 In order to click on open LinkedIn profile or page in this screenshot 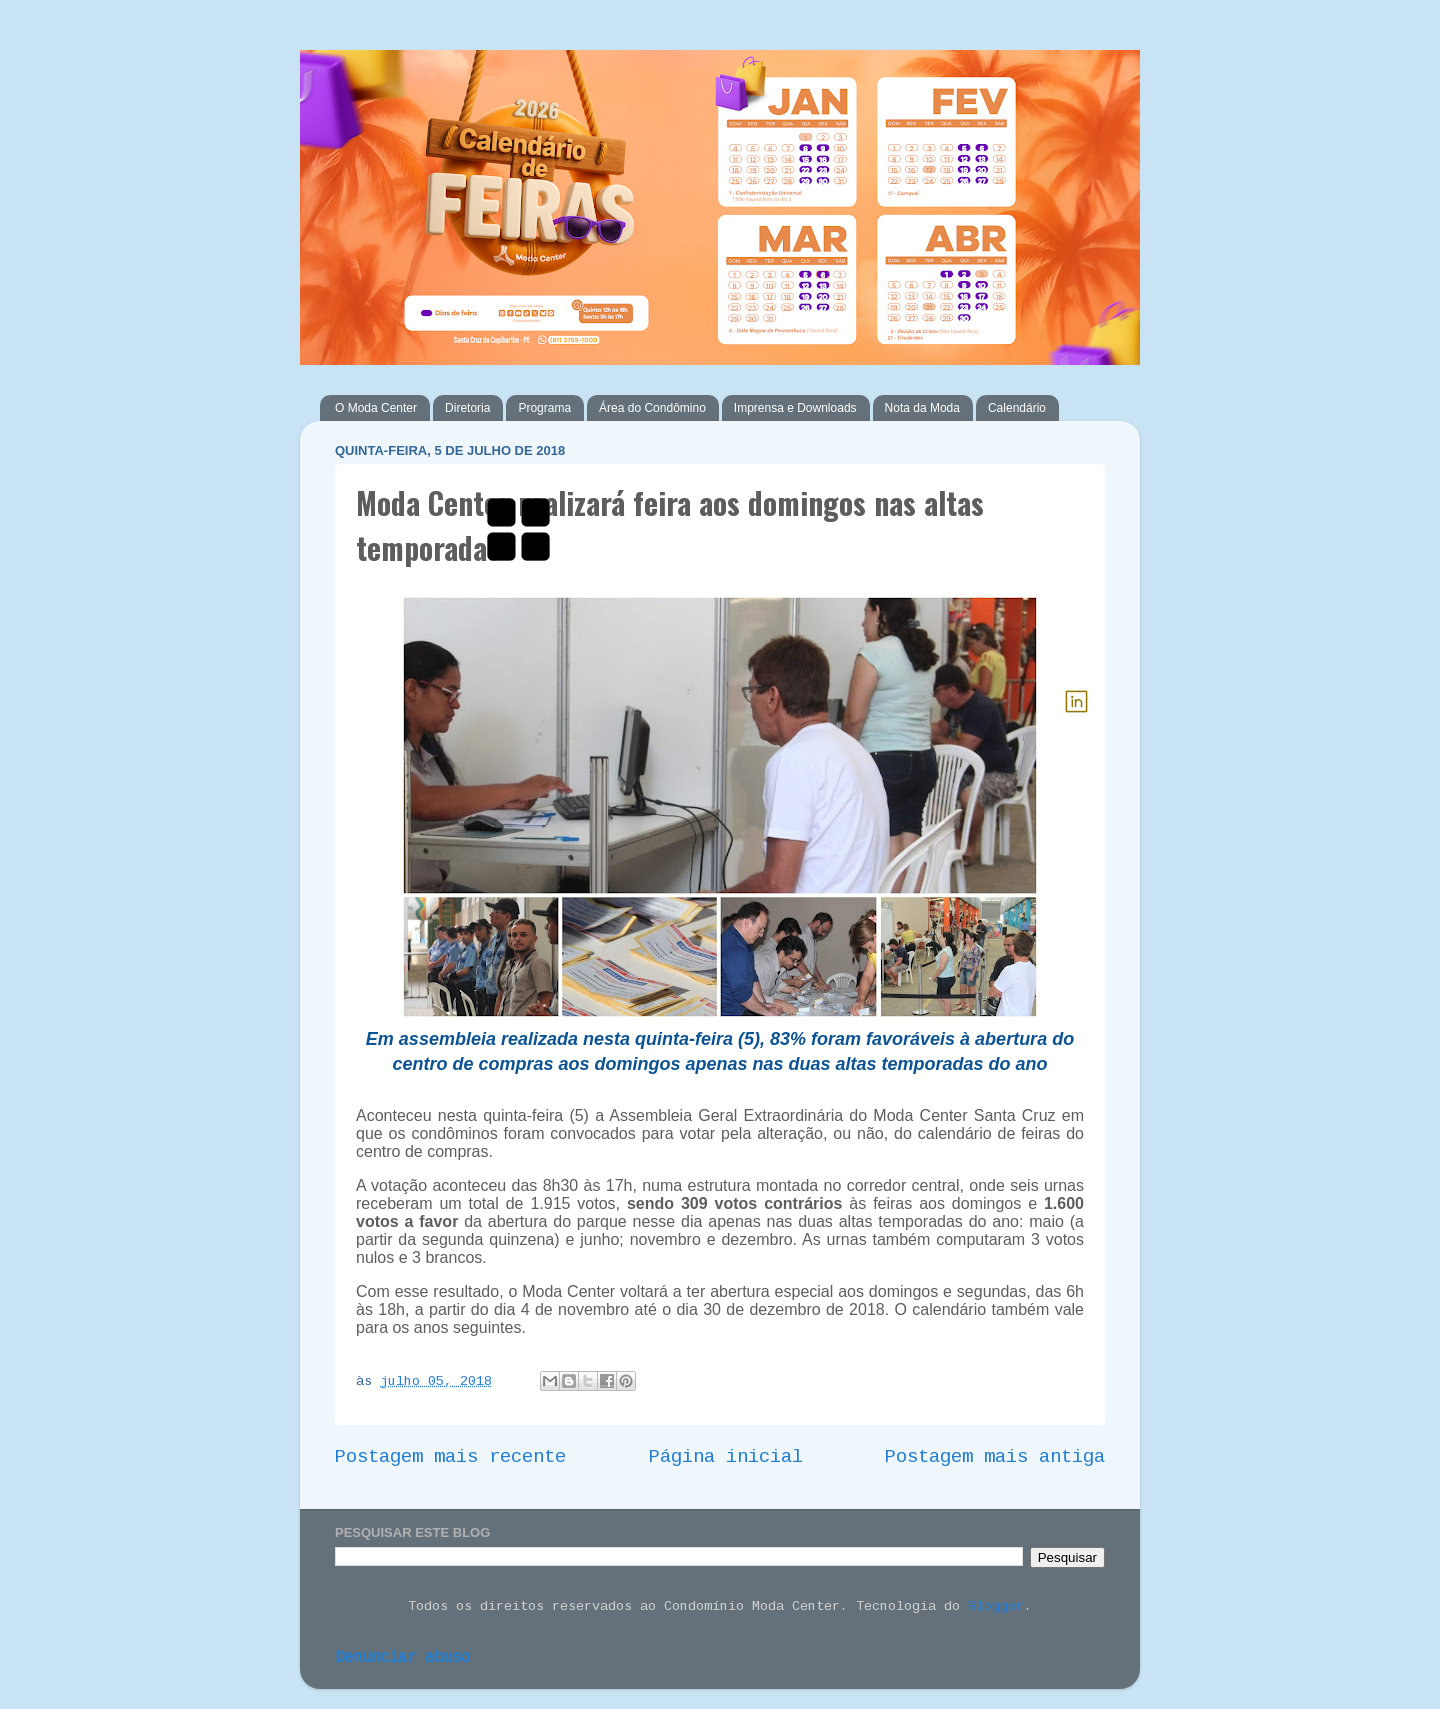, I will do `click(1076, 701)`.